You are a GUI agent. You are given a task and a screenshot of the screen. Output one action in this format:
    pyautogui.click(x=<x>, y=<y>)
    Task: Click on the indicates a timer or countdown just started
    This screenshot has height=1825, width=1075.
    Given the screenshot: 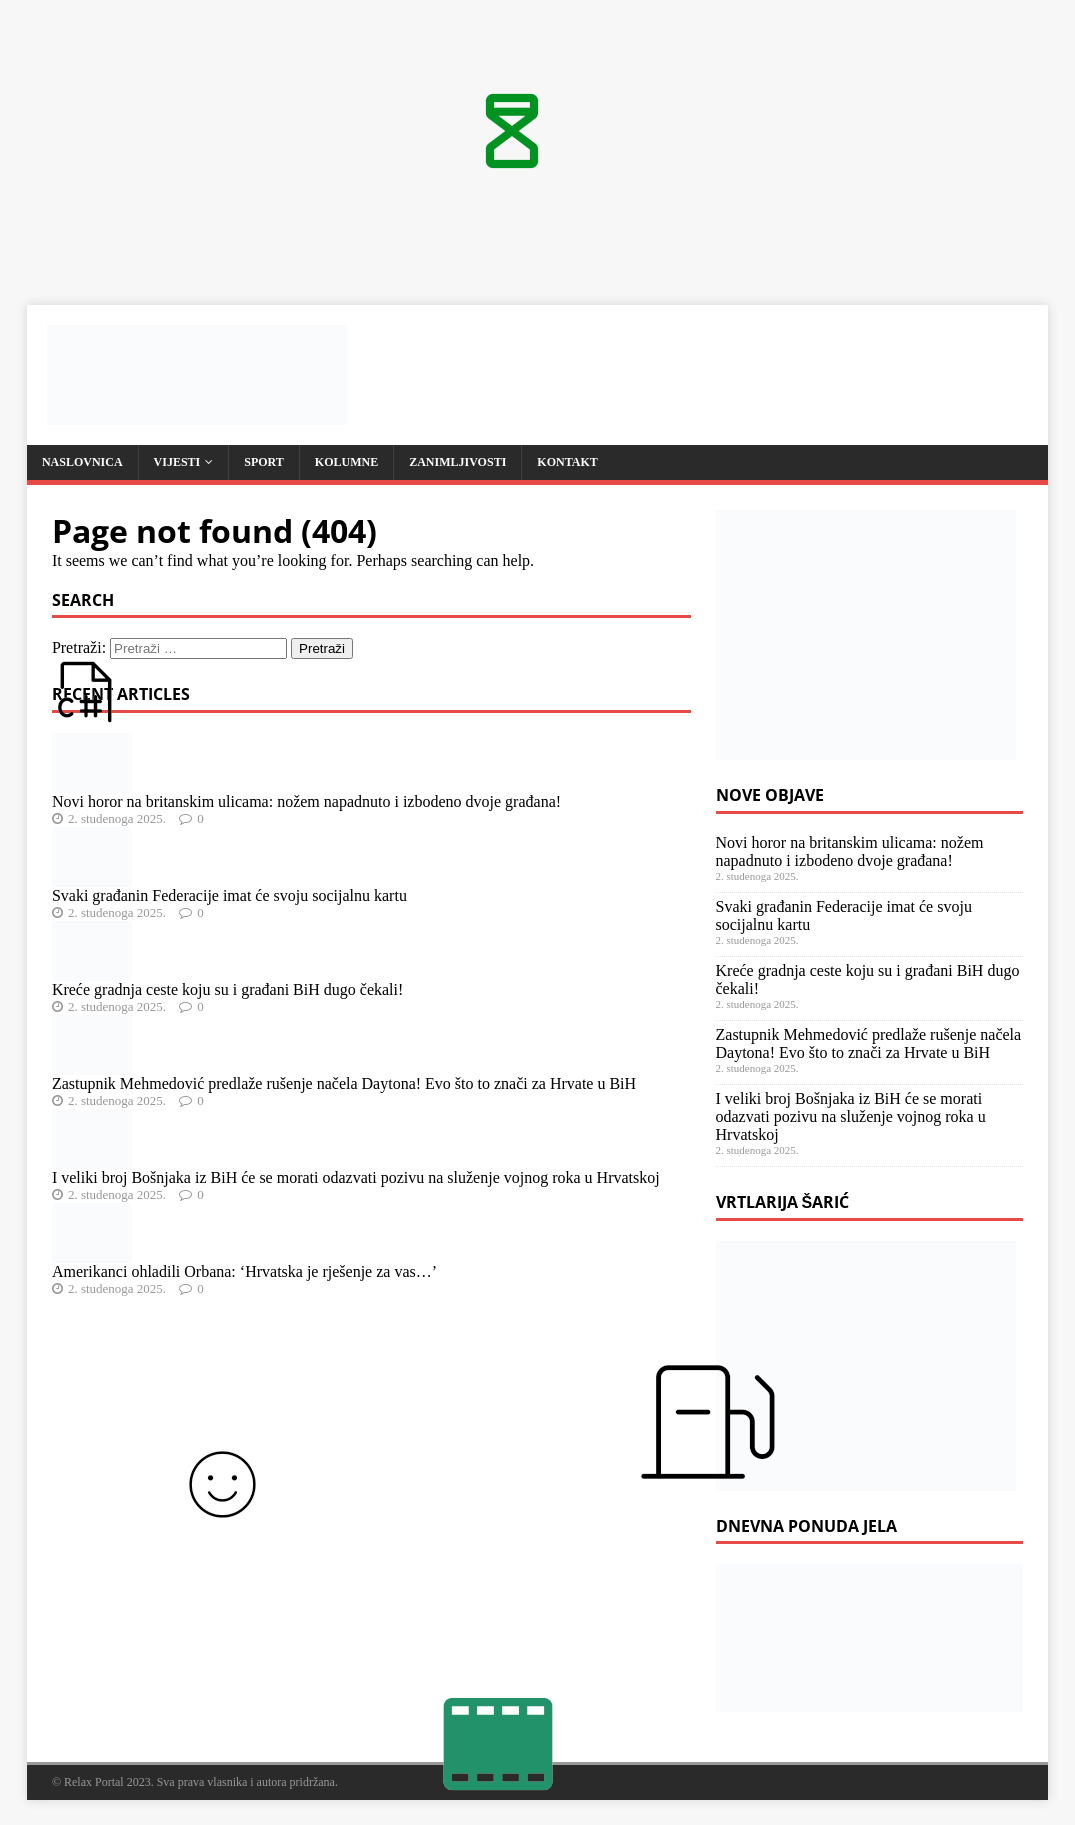 What is the action you would take?
    pyautogui.click(x=512, y=131)
    